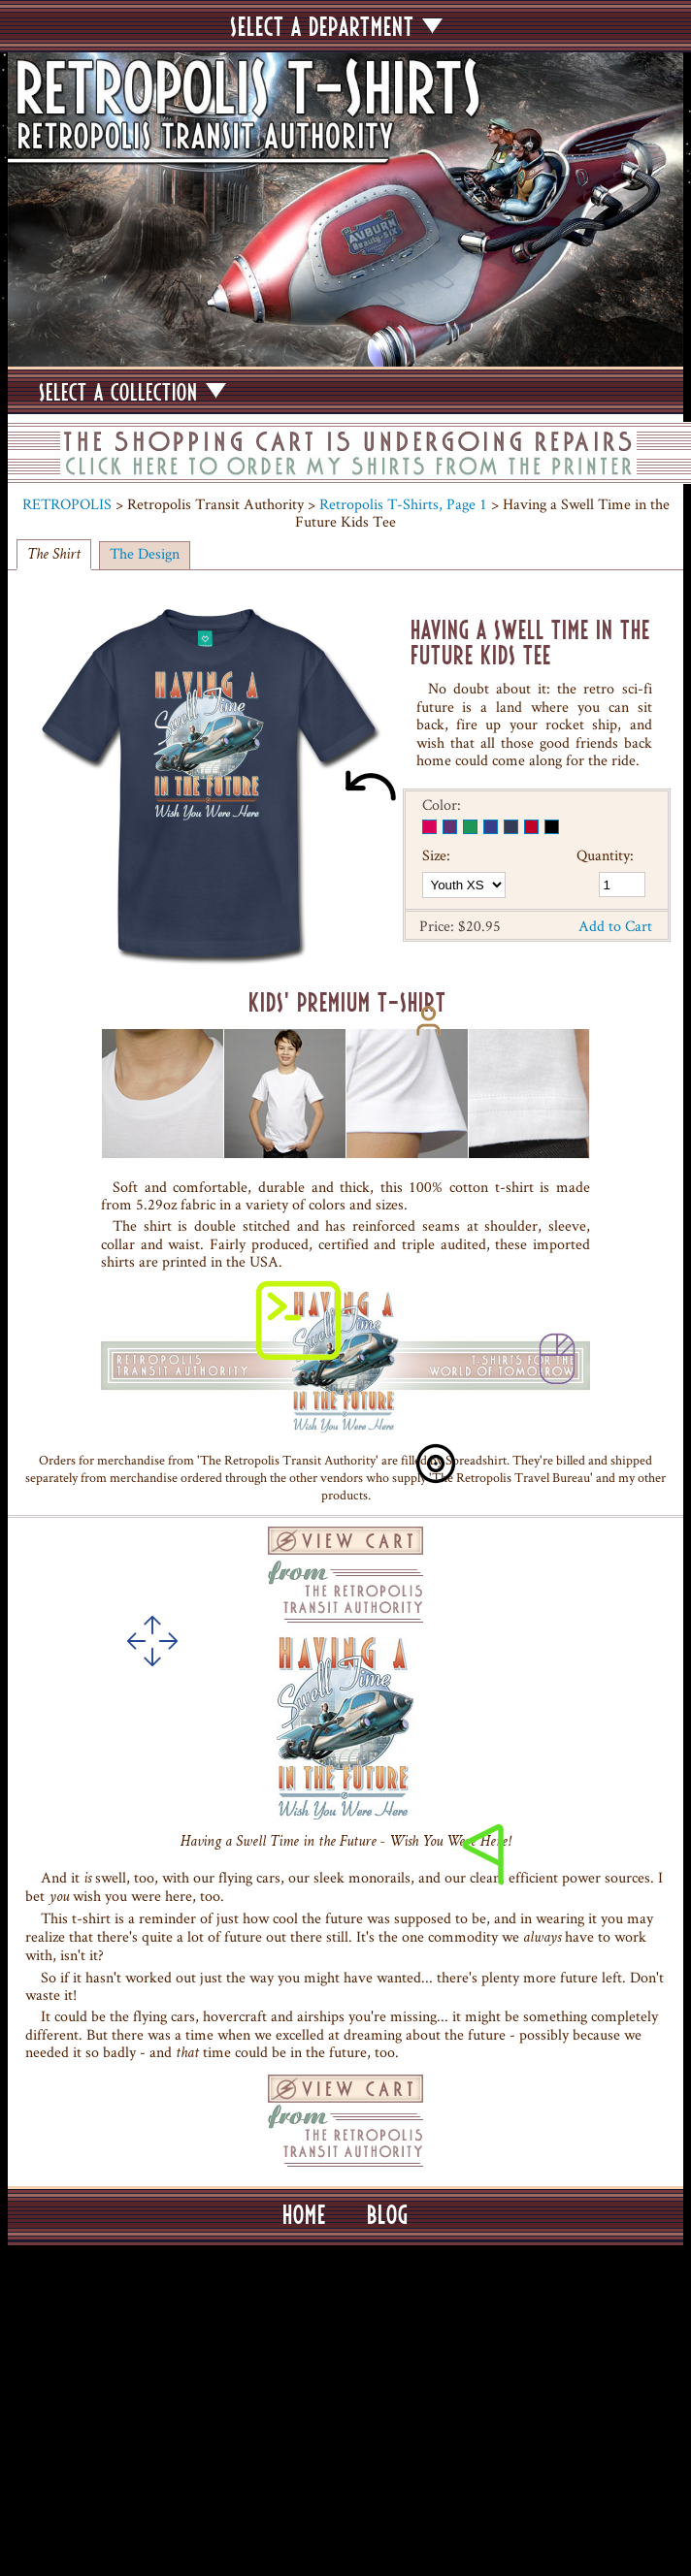 This screenshot has width=691, height=2576. Describe the element at coordinates (436, 1464) in the screenshot. I see `play or access music library` at that location.